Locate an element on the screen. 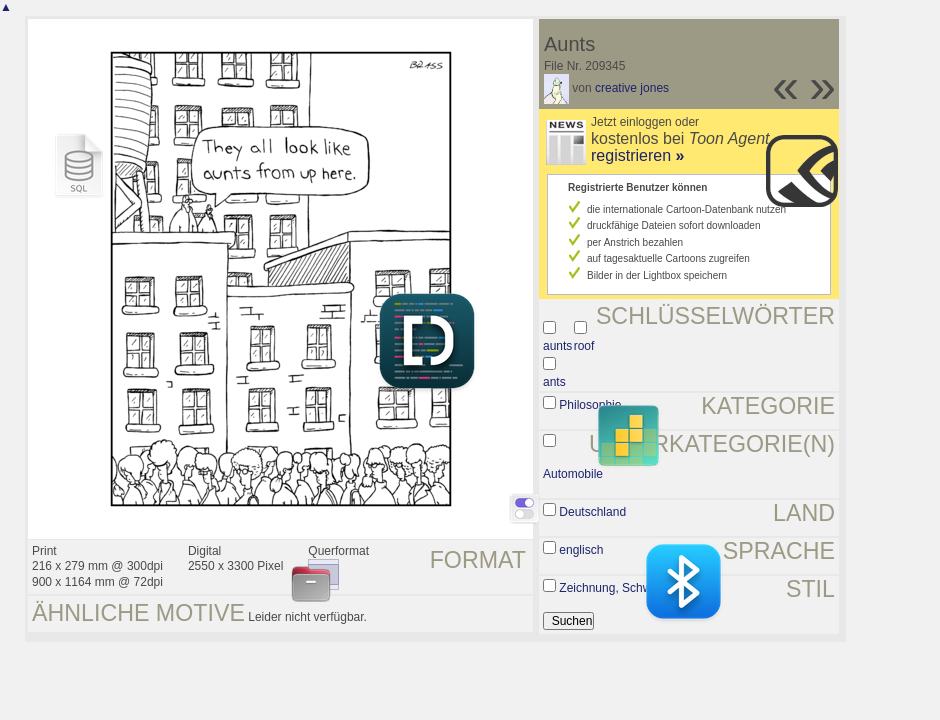 The width and height of the screenshot is (940, 720). open the nautilus file manager is located at coordinates (311, 584).